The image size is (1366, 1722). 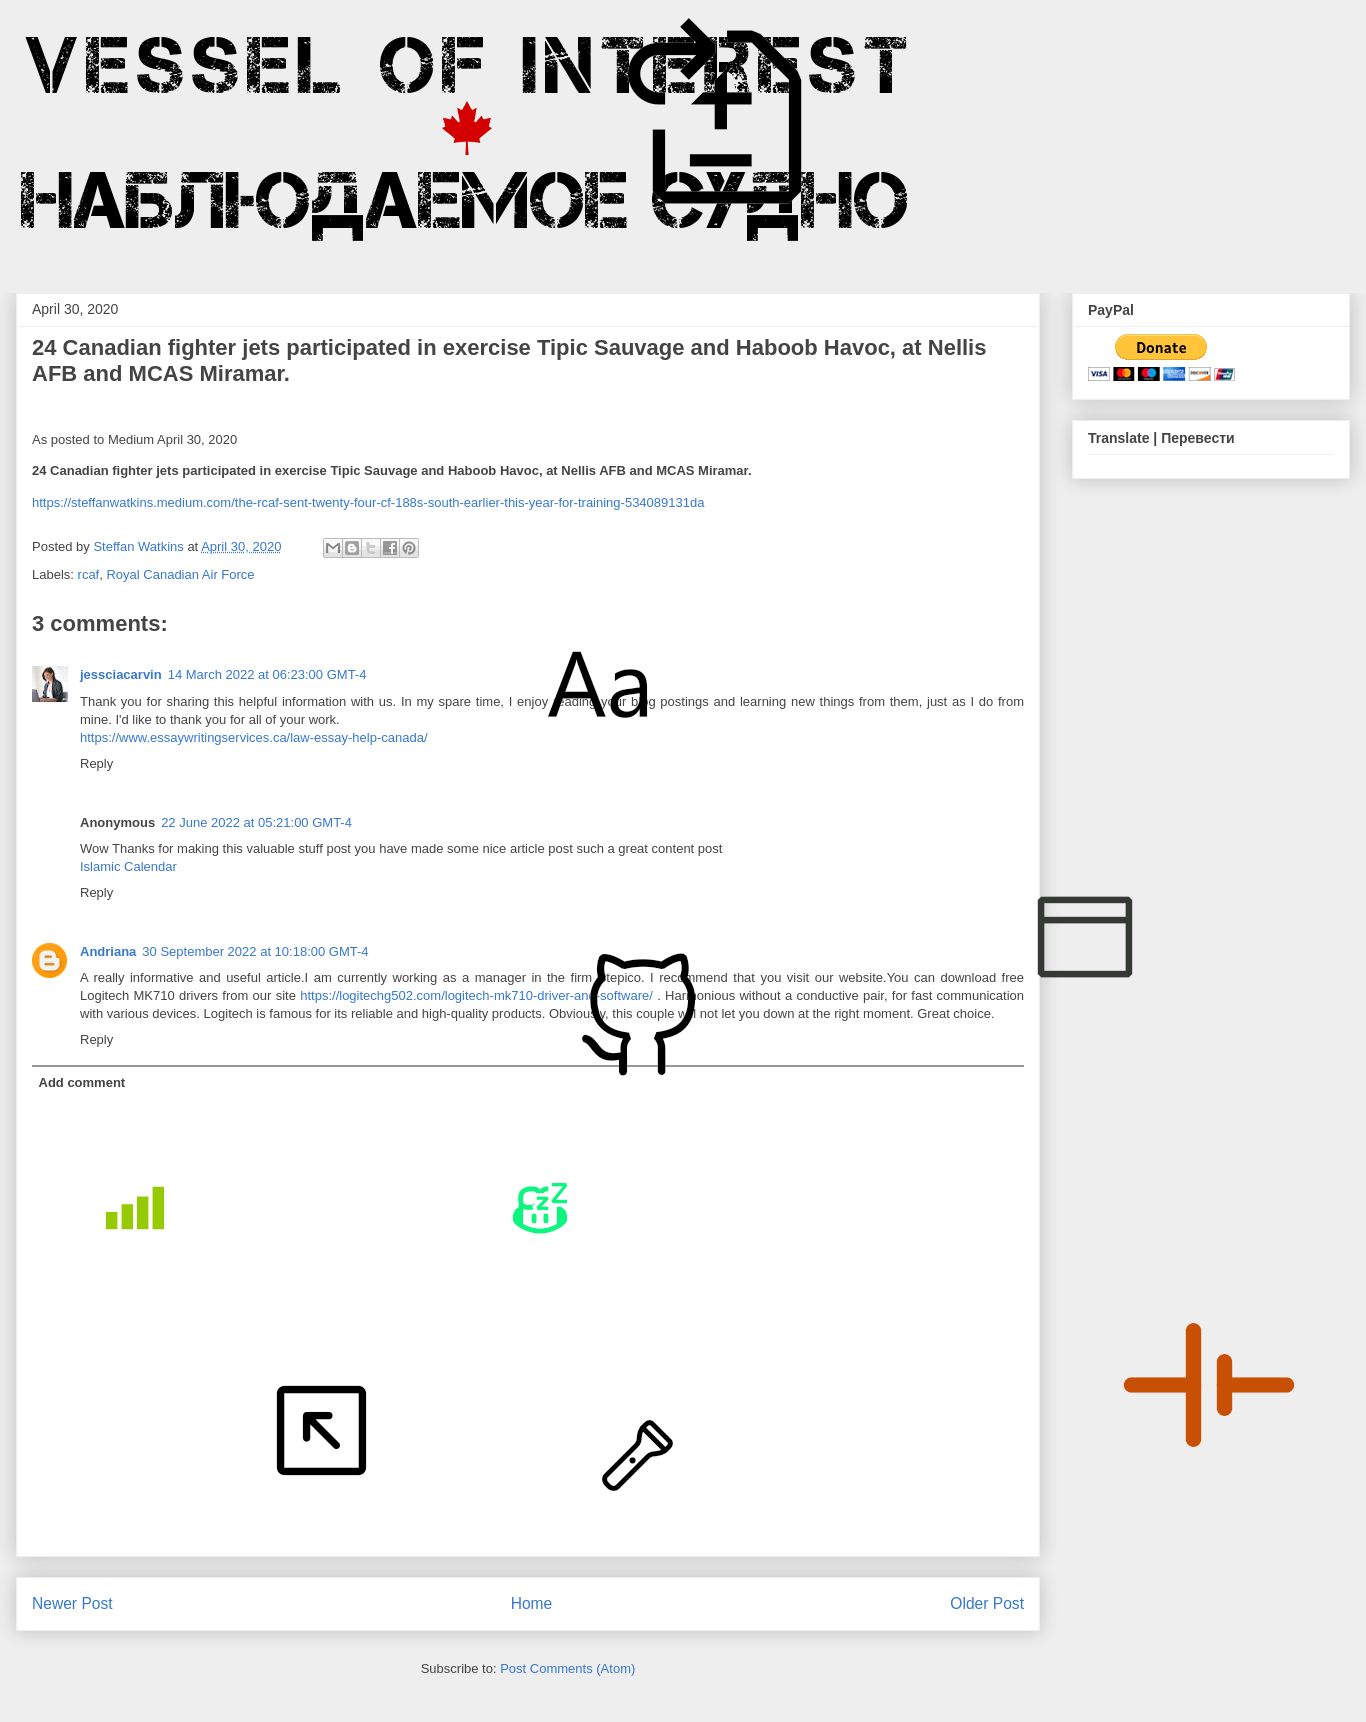 What do you see at coordinates (321, 1430) in the screenshot?
I see `navigate to previous screen or parent folder` at bounding box center [321, 1430].